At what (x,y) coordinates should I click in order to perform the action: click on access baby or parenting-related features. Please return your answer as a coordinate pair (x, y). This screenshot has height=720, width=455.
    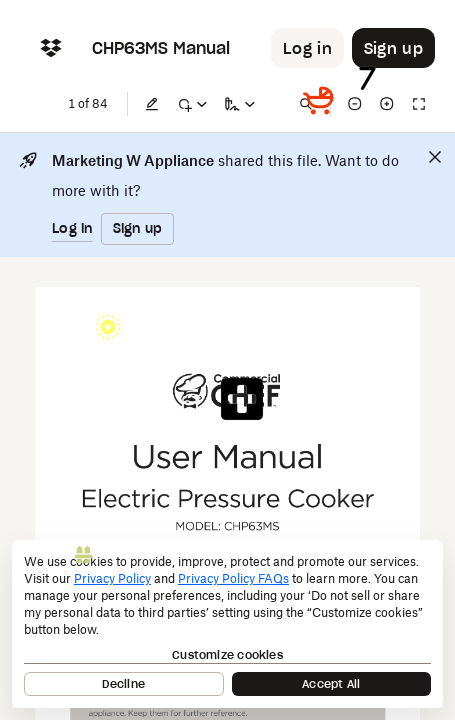
    Looking at the image, I should click on (318, 99).